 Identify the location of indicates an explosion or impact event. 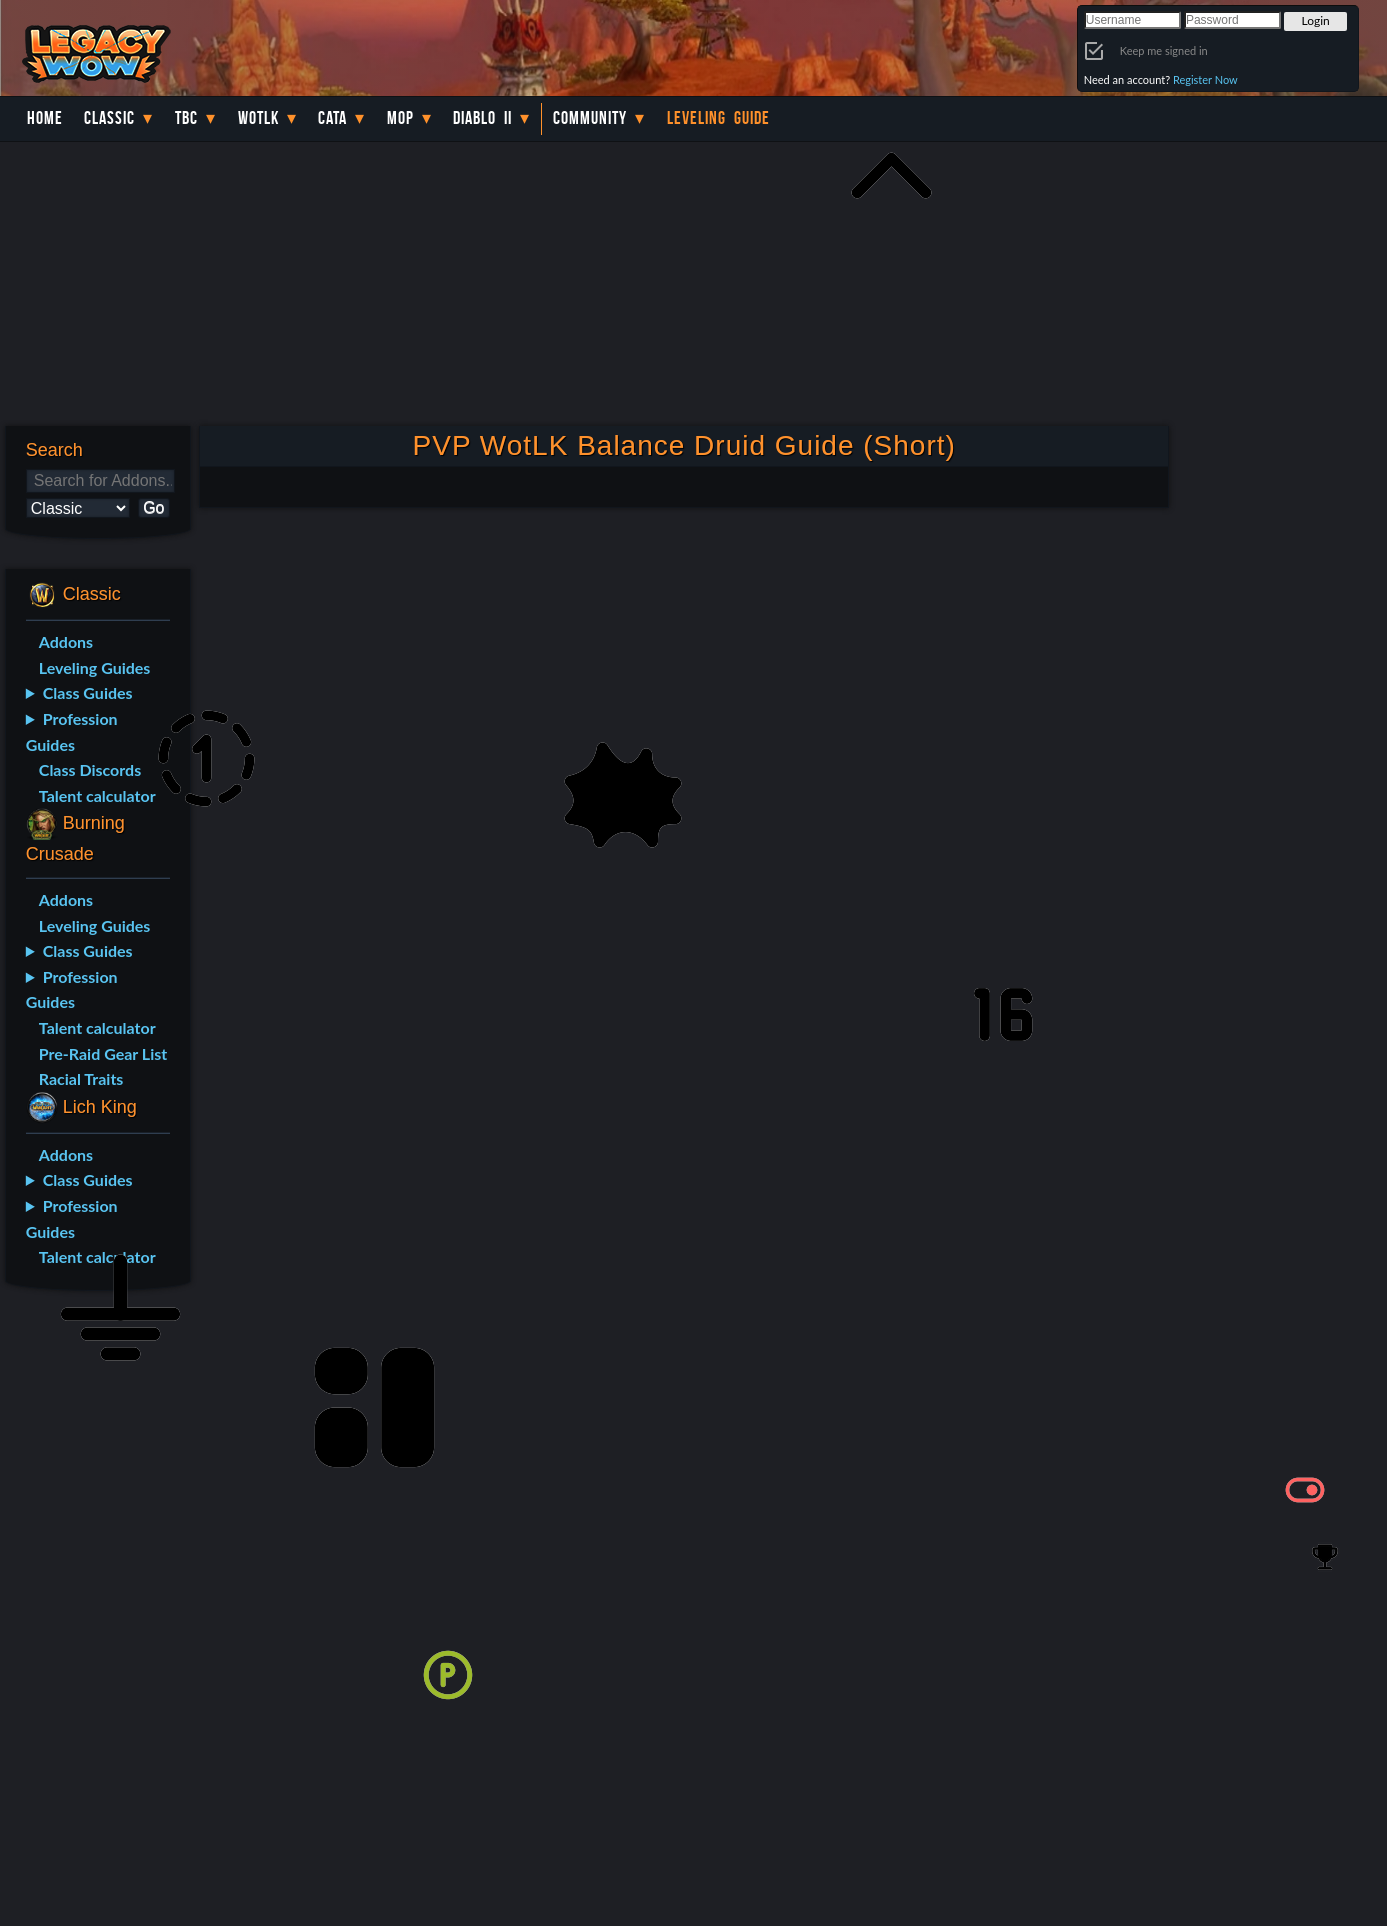
(623, 795).